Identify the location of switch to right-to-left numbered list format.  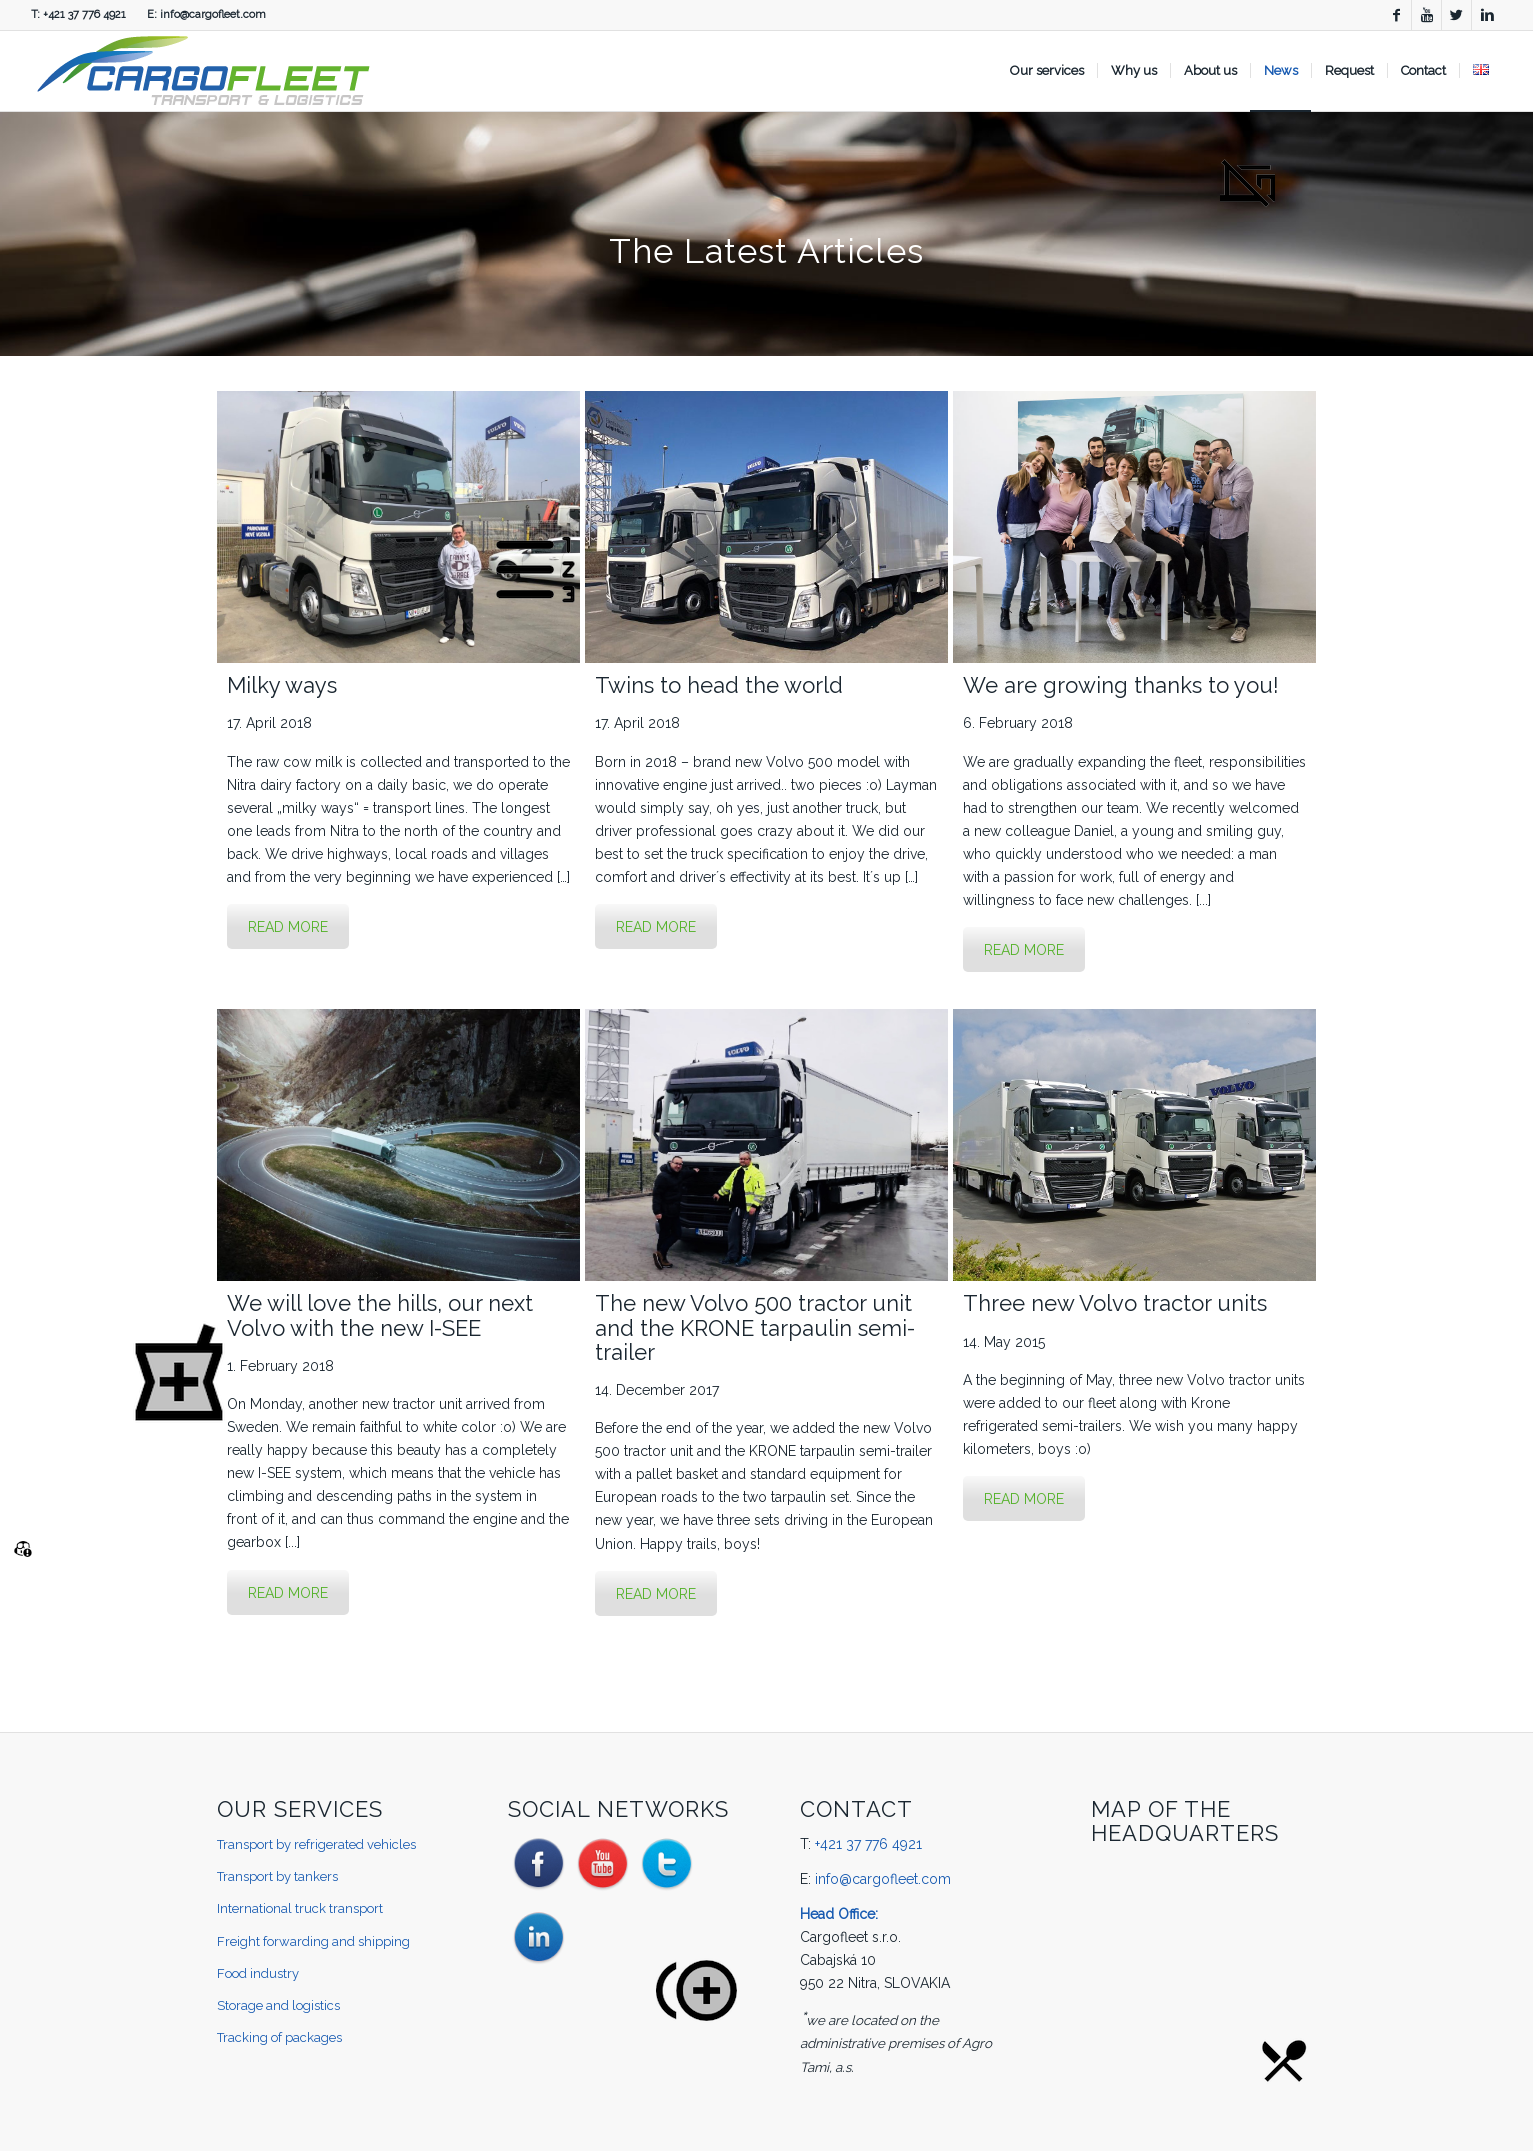
(537, 569).